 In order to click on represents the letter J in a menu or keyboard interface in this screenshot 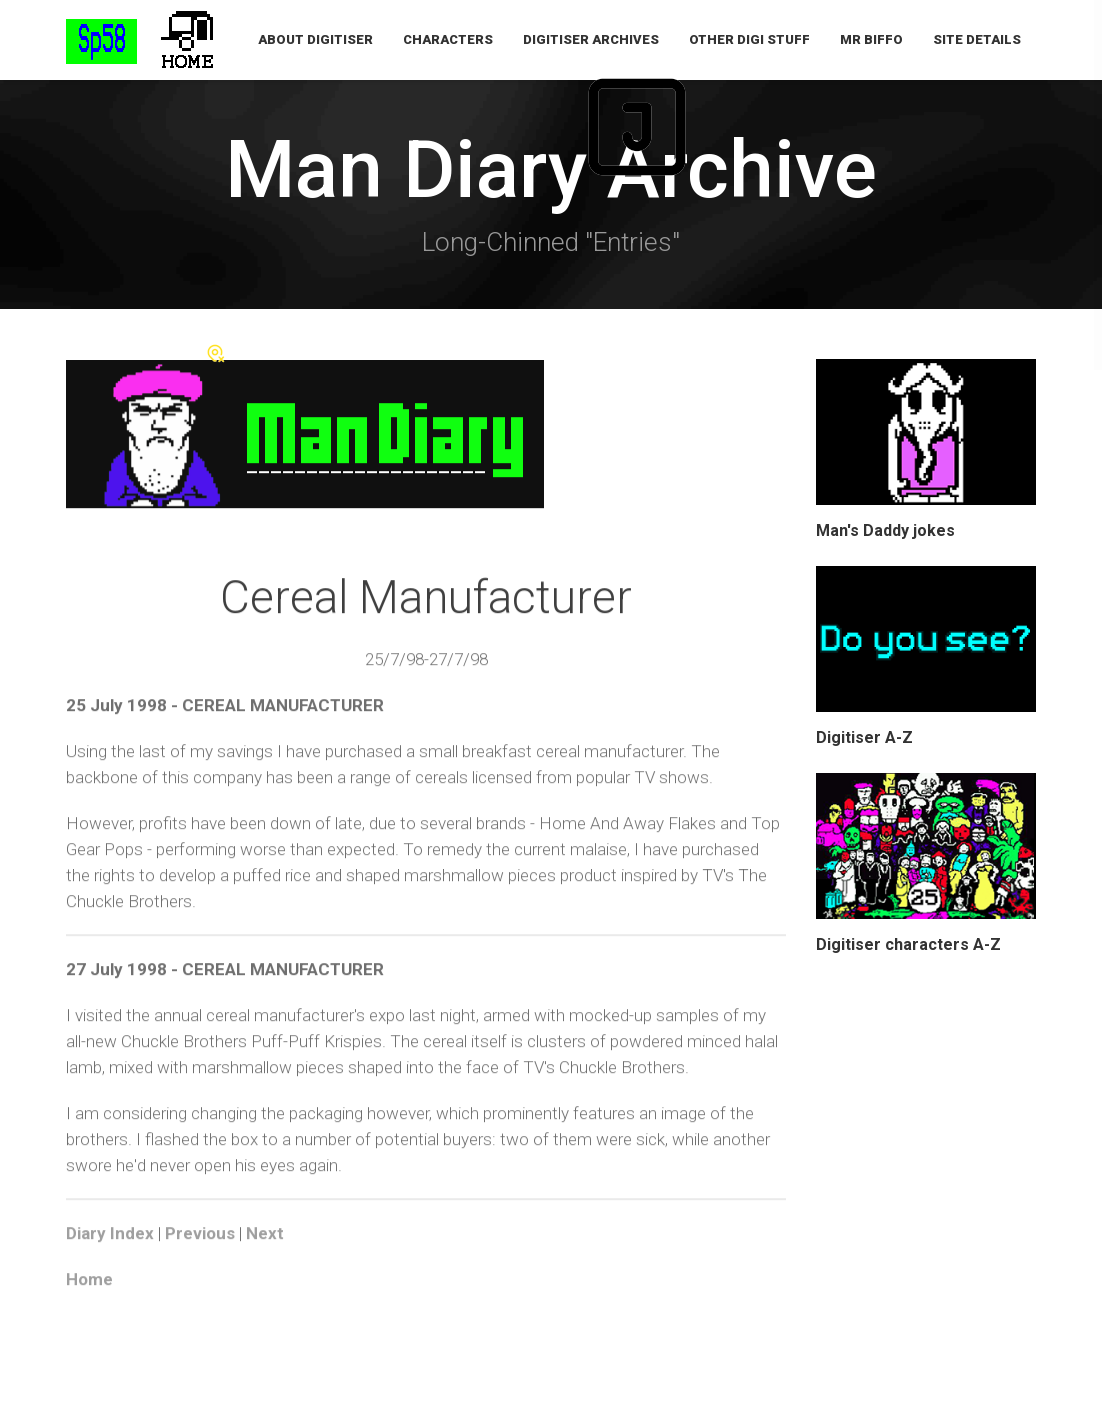, I will do `click(637, 127)`.